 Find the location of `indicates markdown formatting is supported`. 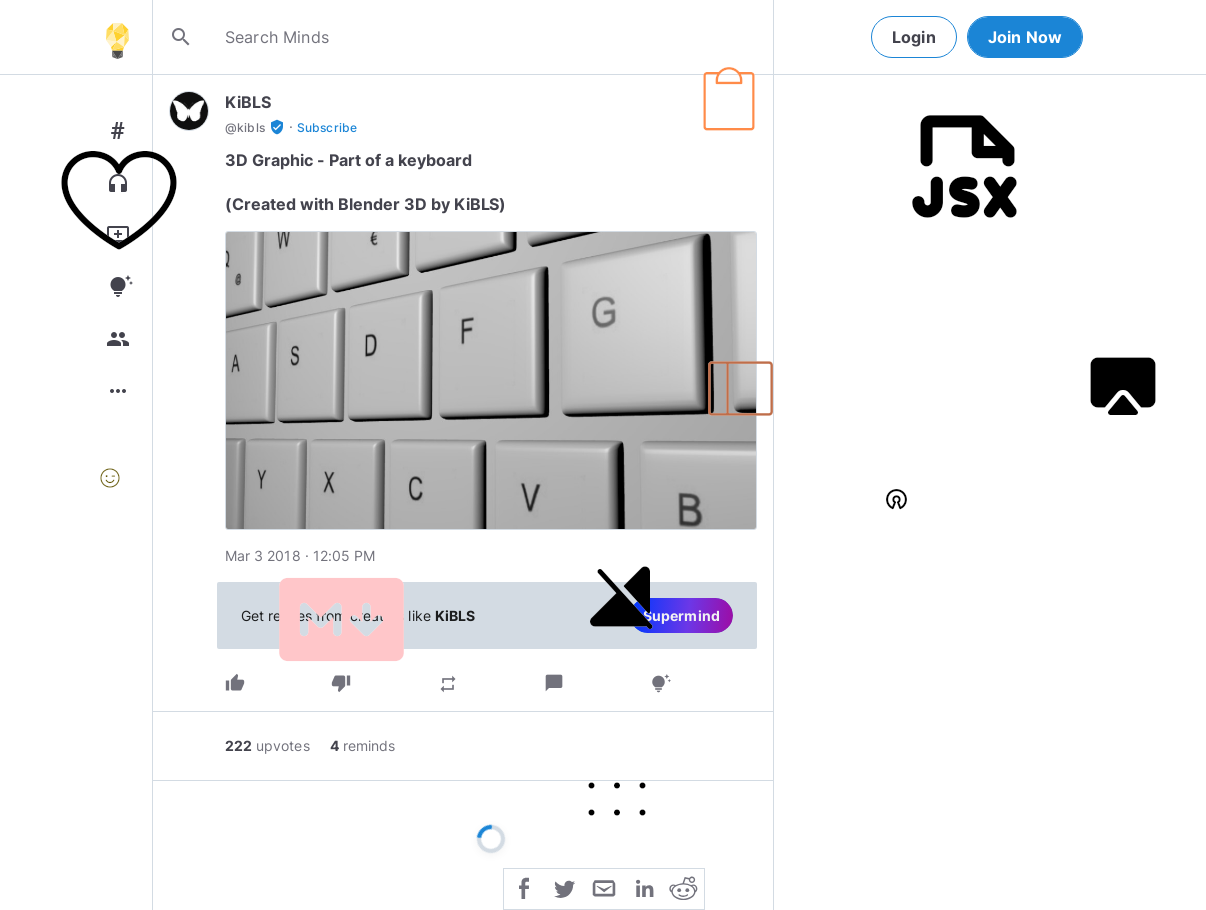

indicates markdown formatting is supported is located at coordinates (341, 619).